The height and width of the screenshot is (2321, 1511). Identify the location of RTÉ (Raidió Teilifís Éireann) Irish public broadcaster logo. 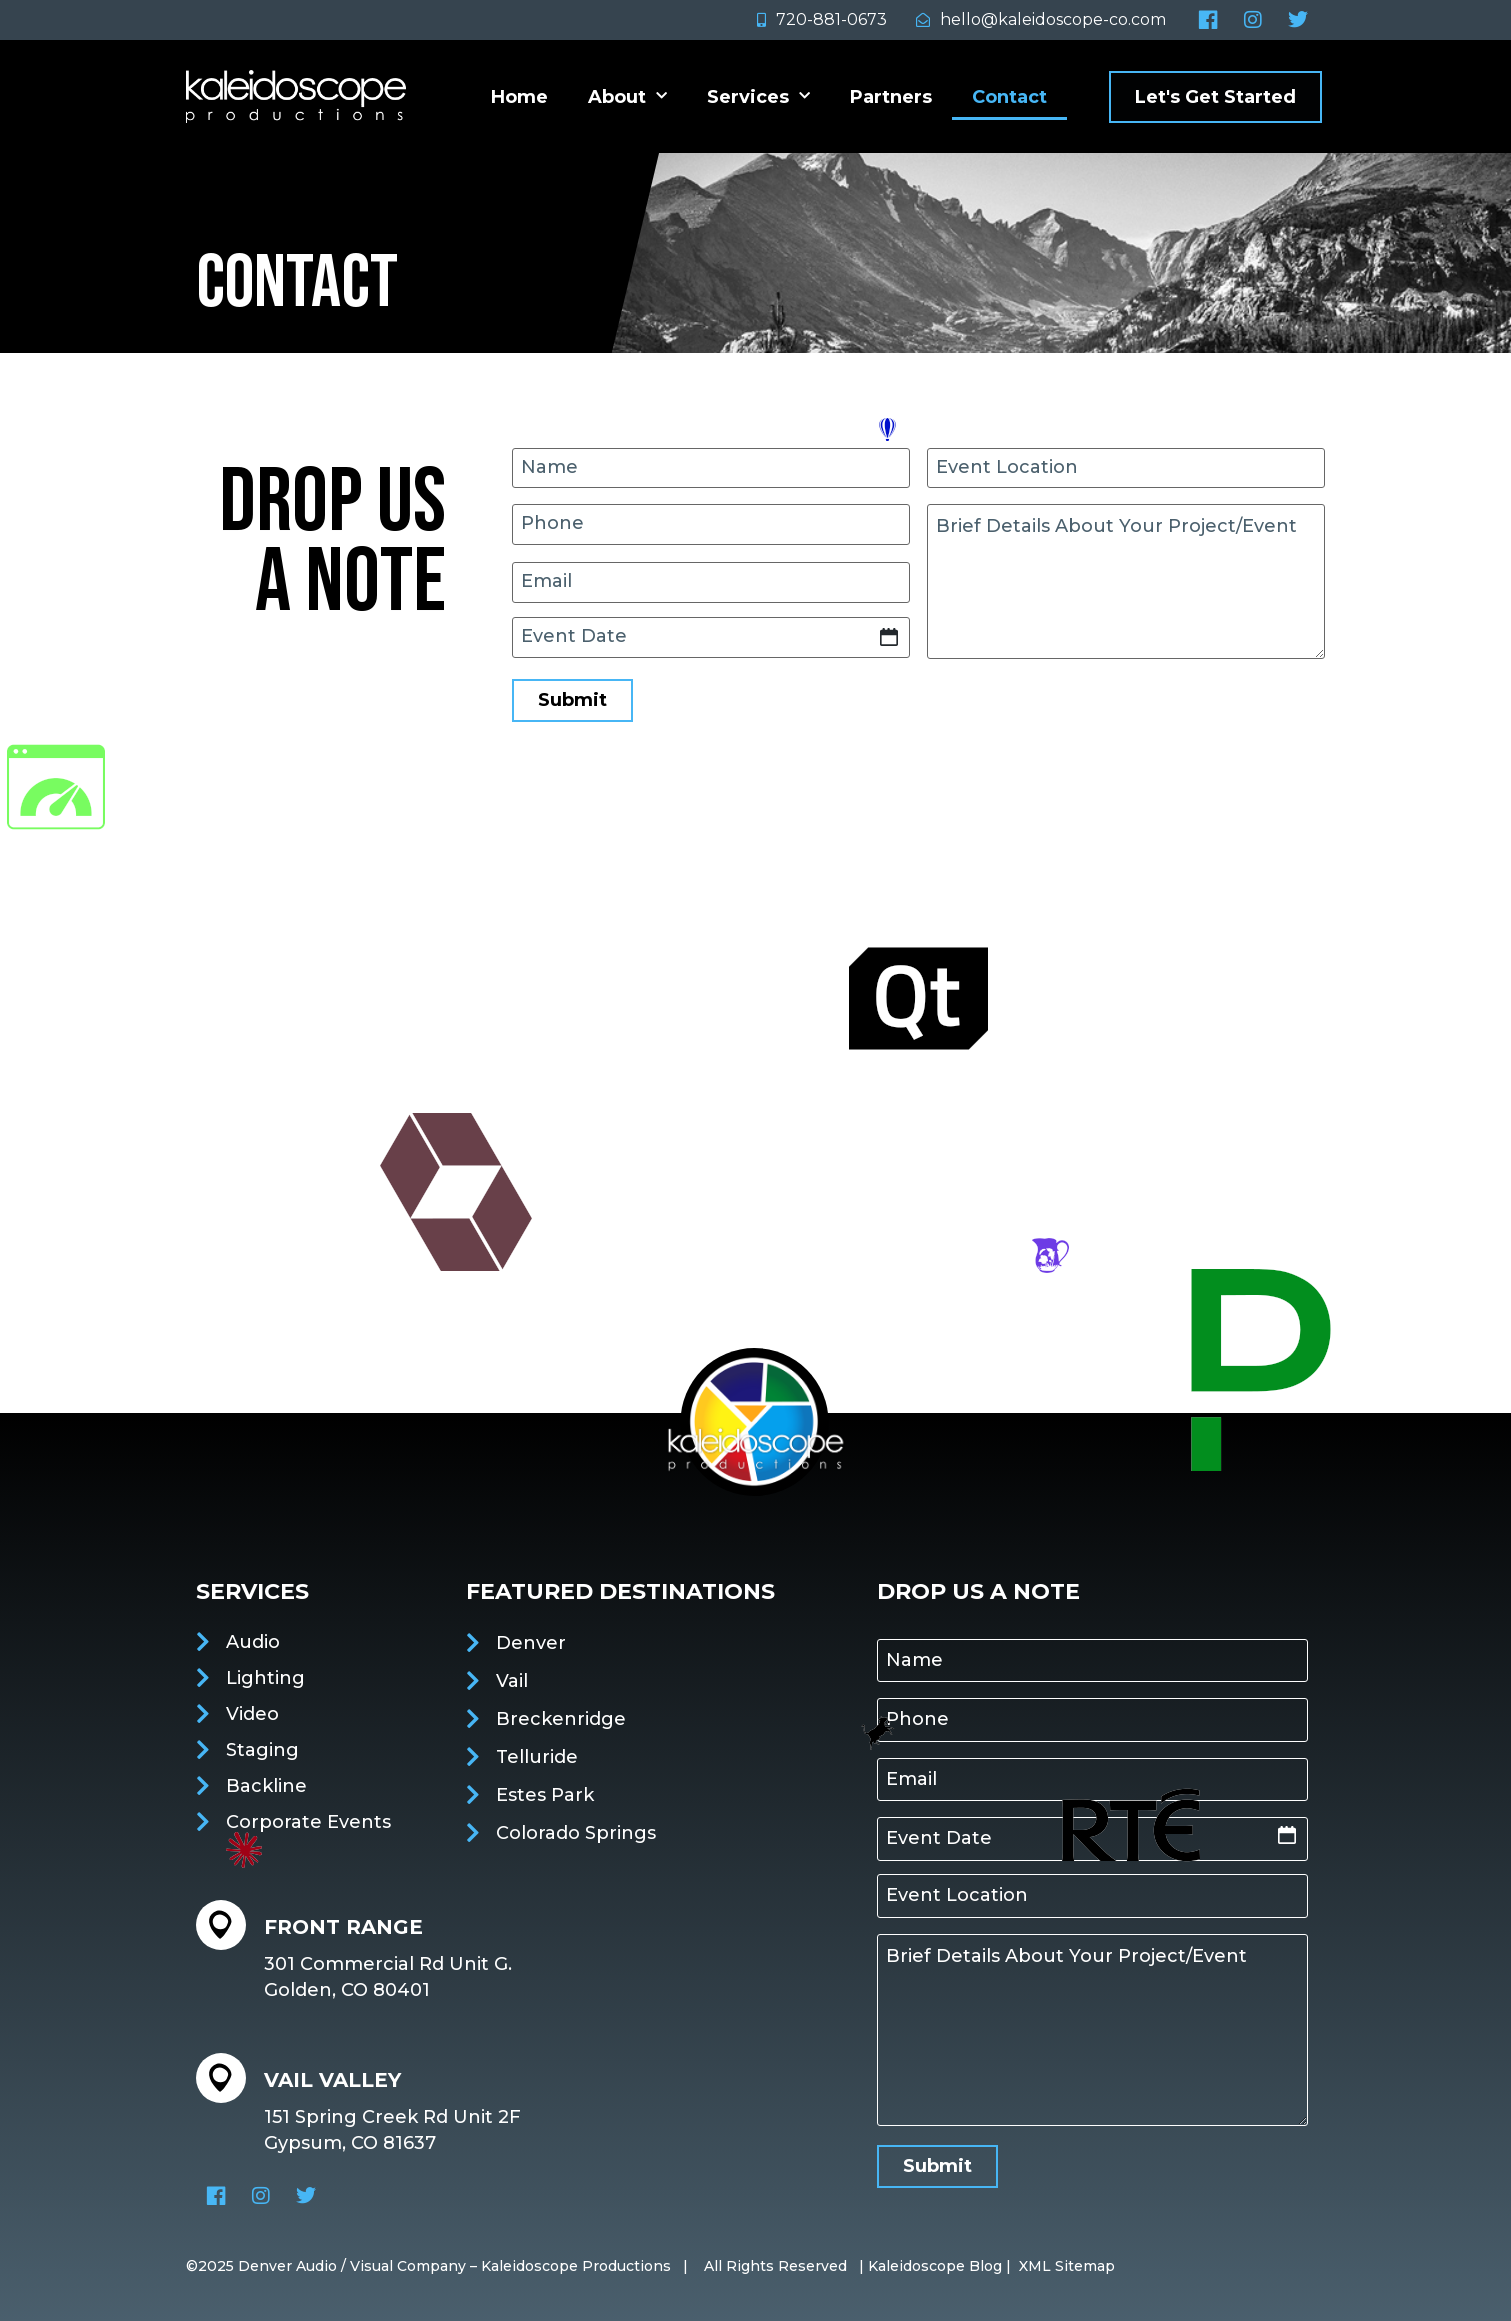
(1131, 1825).